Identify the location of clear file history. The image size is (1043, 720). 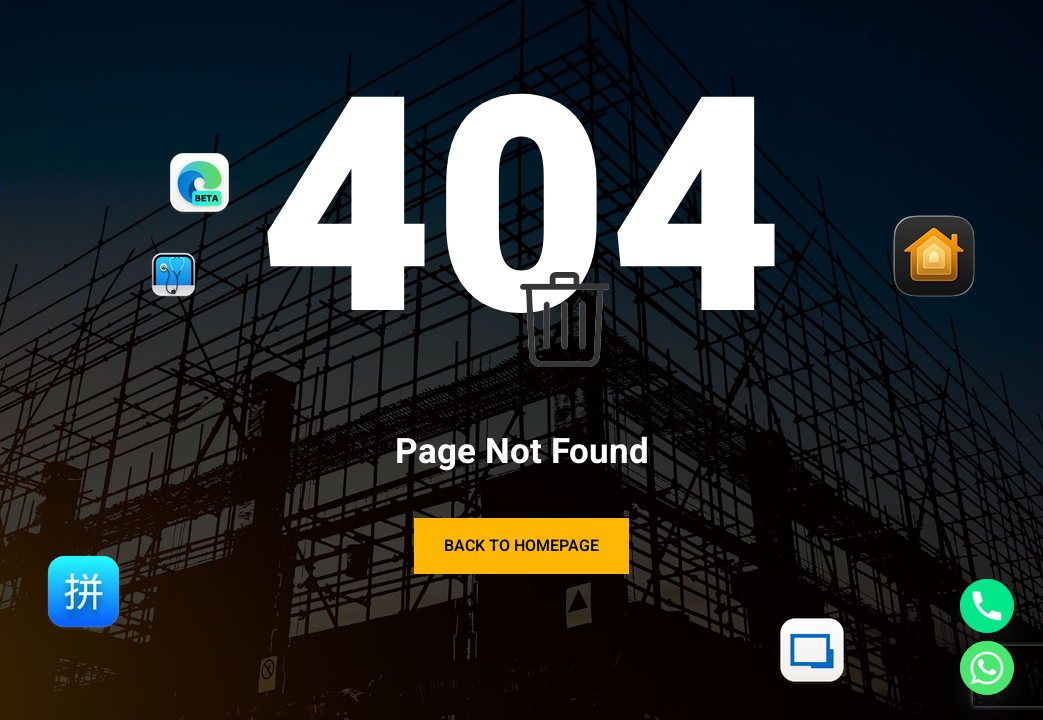
(567, 319).